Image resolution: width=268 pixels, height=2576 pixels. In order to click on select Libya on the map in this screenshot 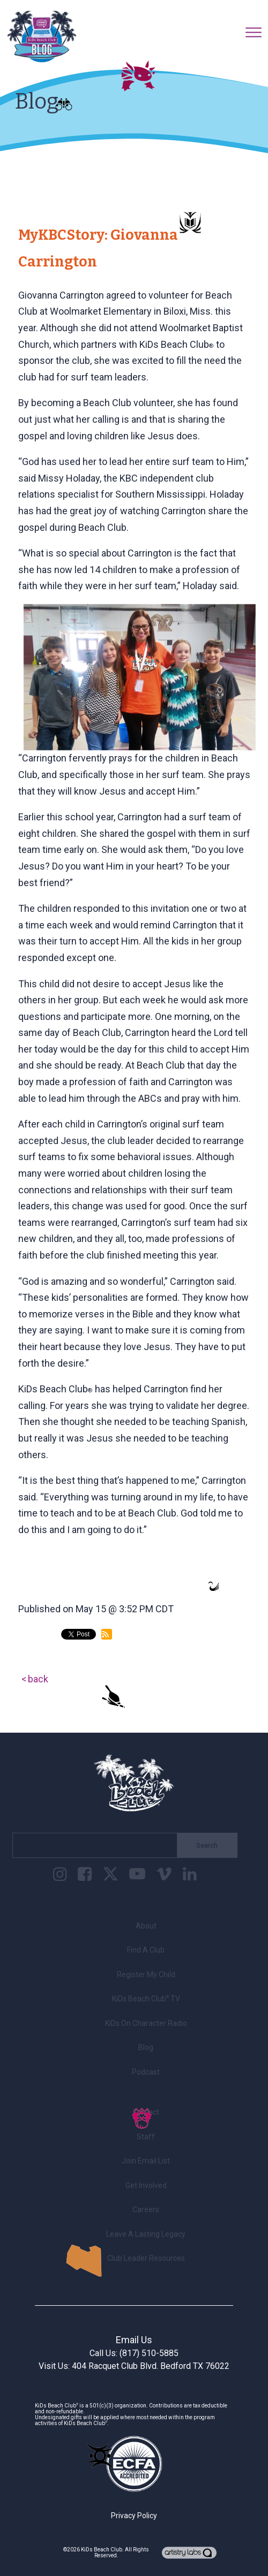, I will do `click(84, 2260)`.